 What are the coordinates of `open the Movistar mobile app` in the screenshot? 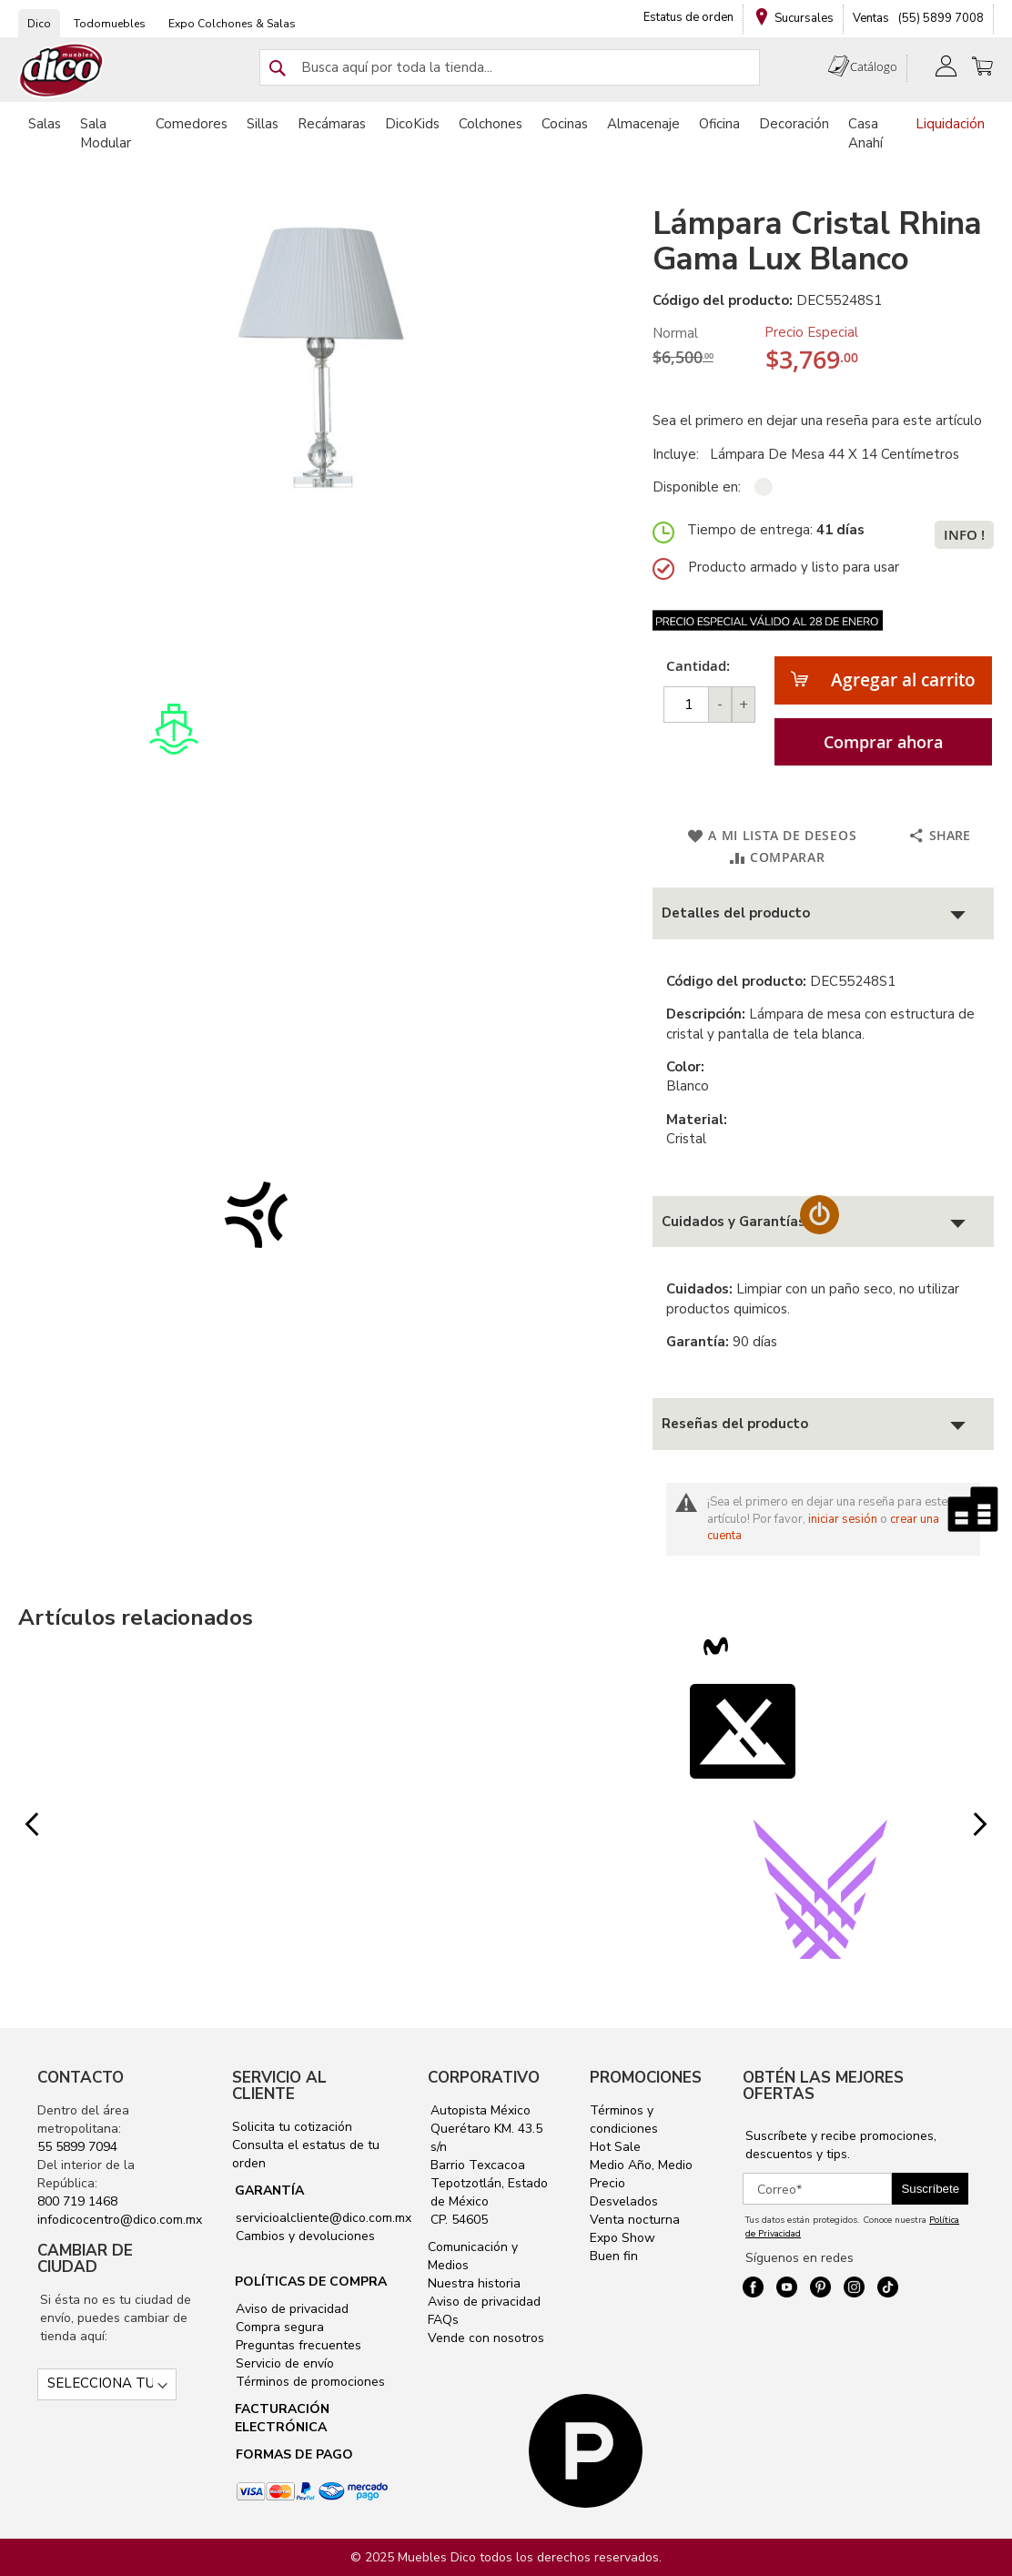 It's located at (715, 1646).